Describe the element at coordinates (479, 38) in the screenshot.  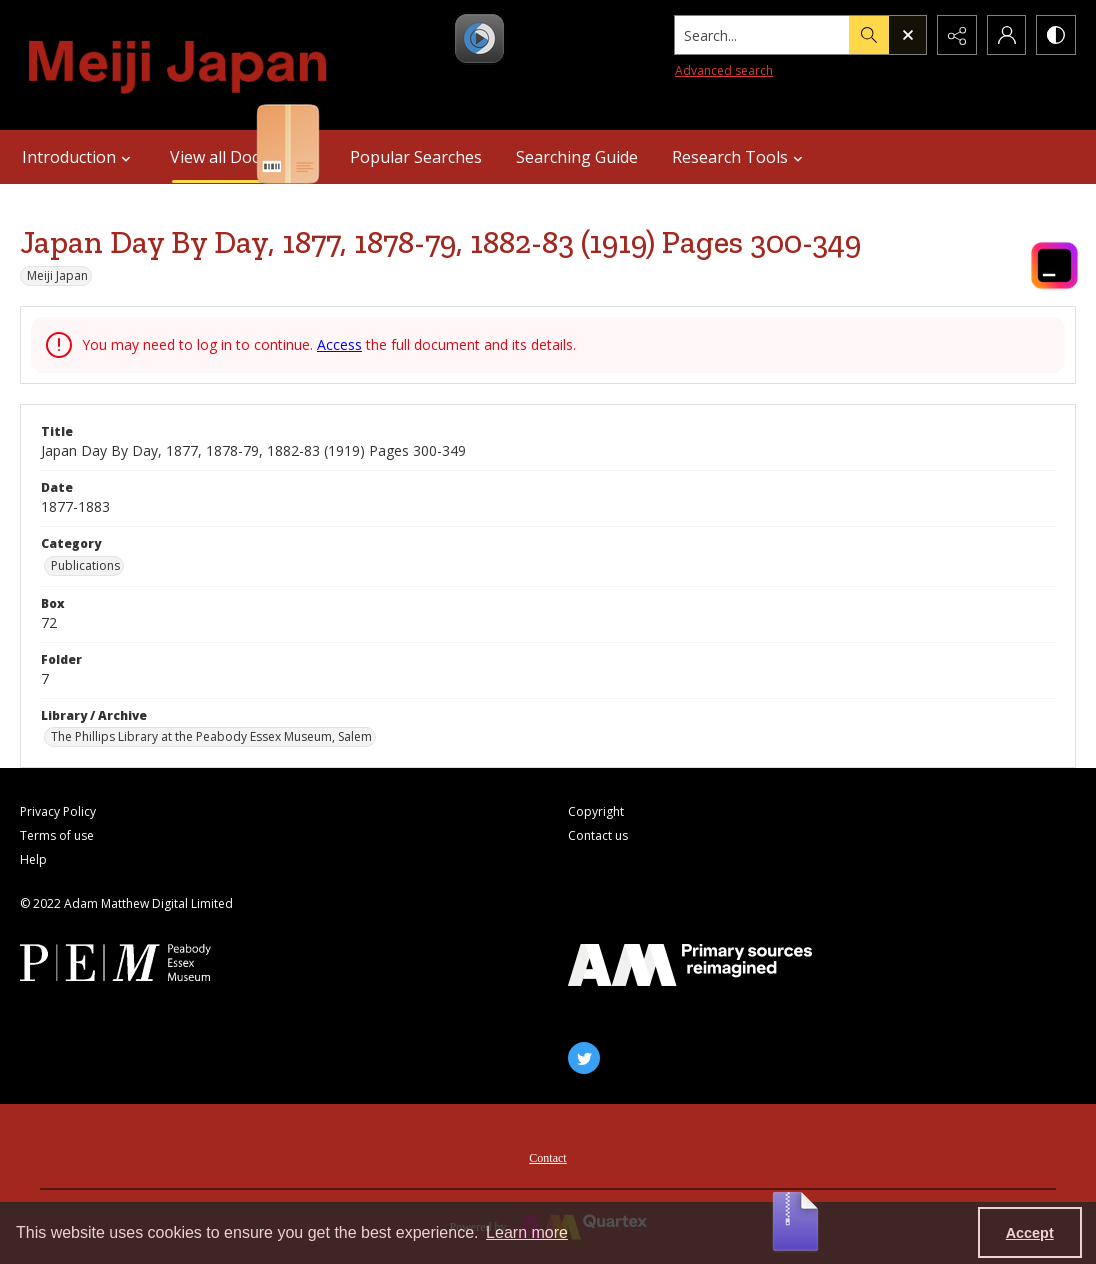
I see `open openshot video editor` at that location.